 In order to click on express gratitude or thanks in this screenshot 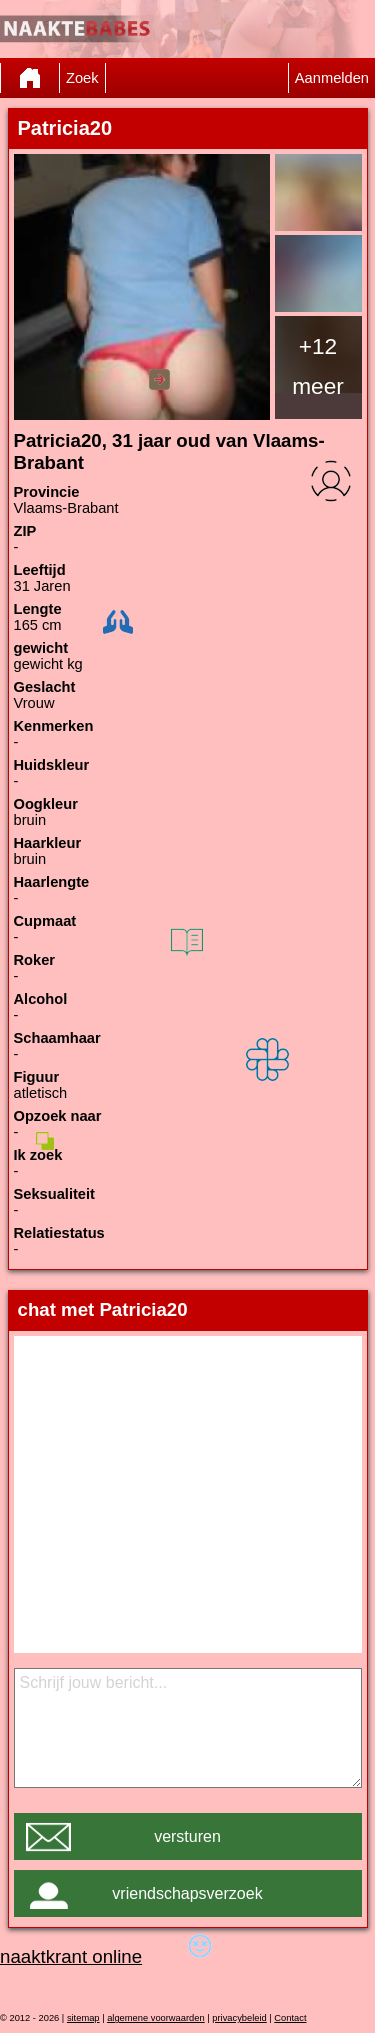, I will do `click(118, 622)`.